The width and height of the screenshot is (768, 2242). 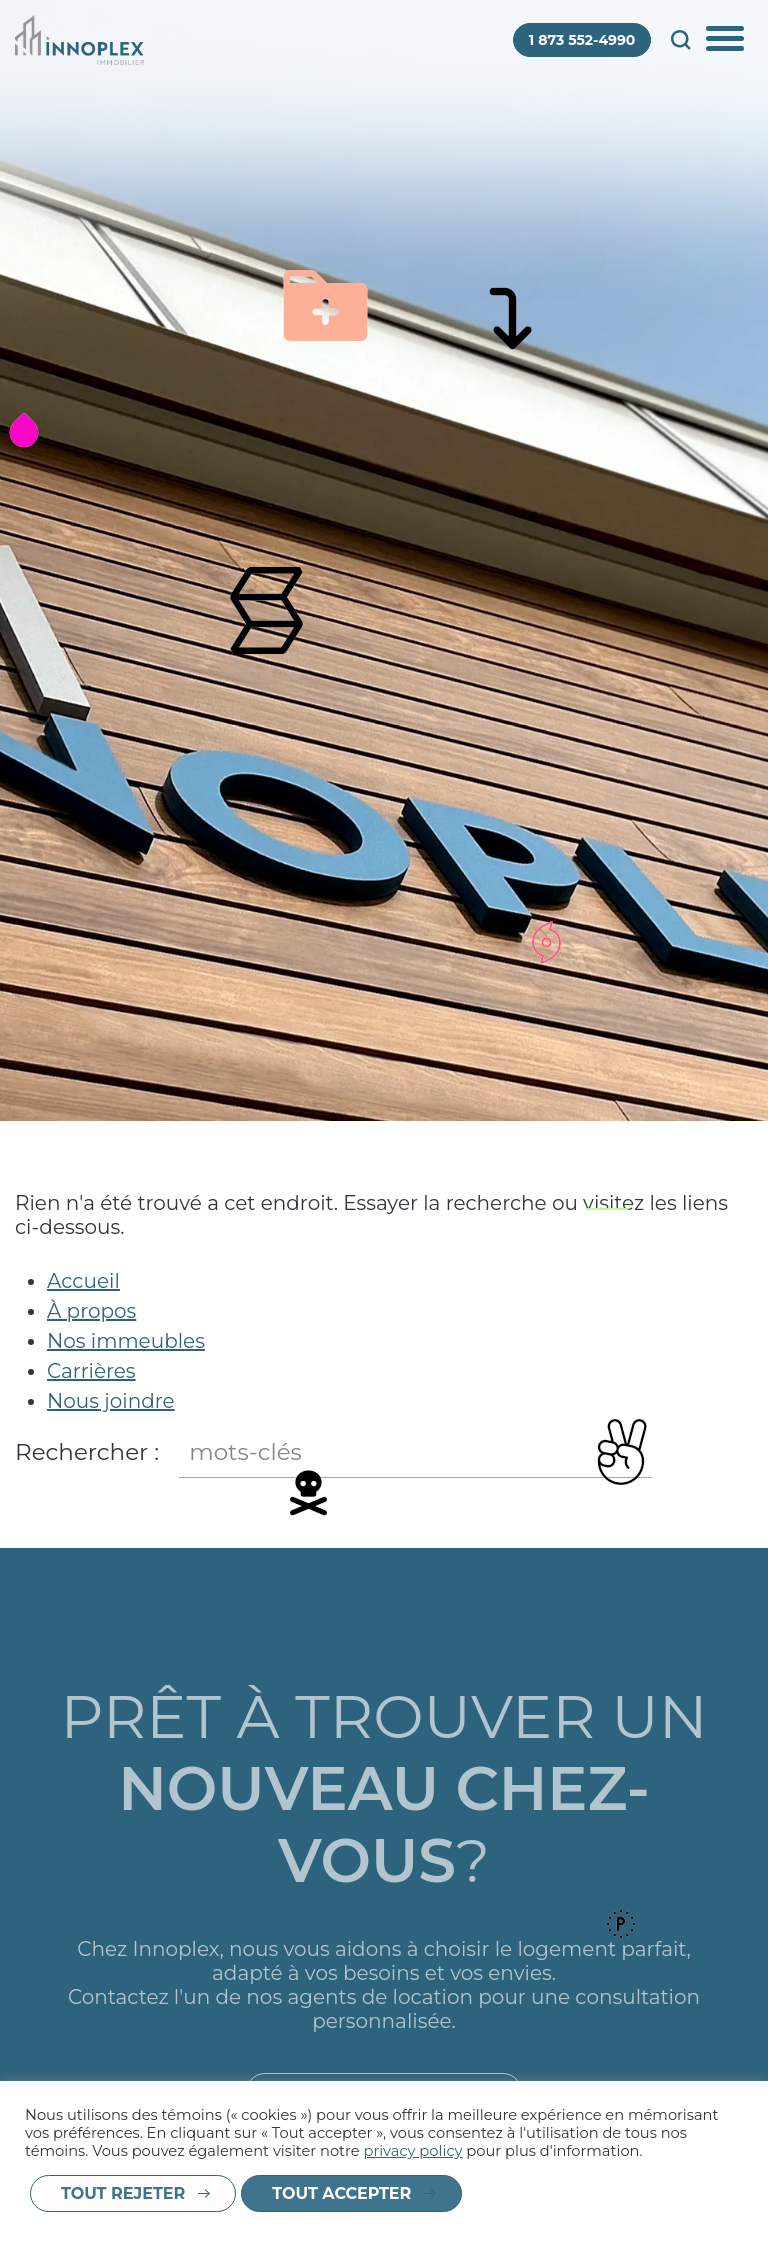 What do you see at coordinates (512, 318) in the screenshot?
I see `move item down one level` at bounding box center [512, 318].